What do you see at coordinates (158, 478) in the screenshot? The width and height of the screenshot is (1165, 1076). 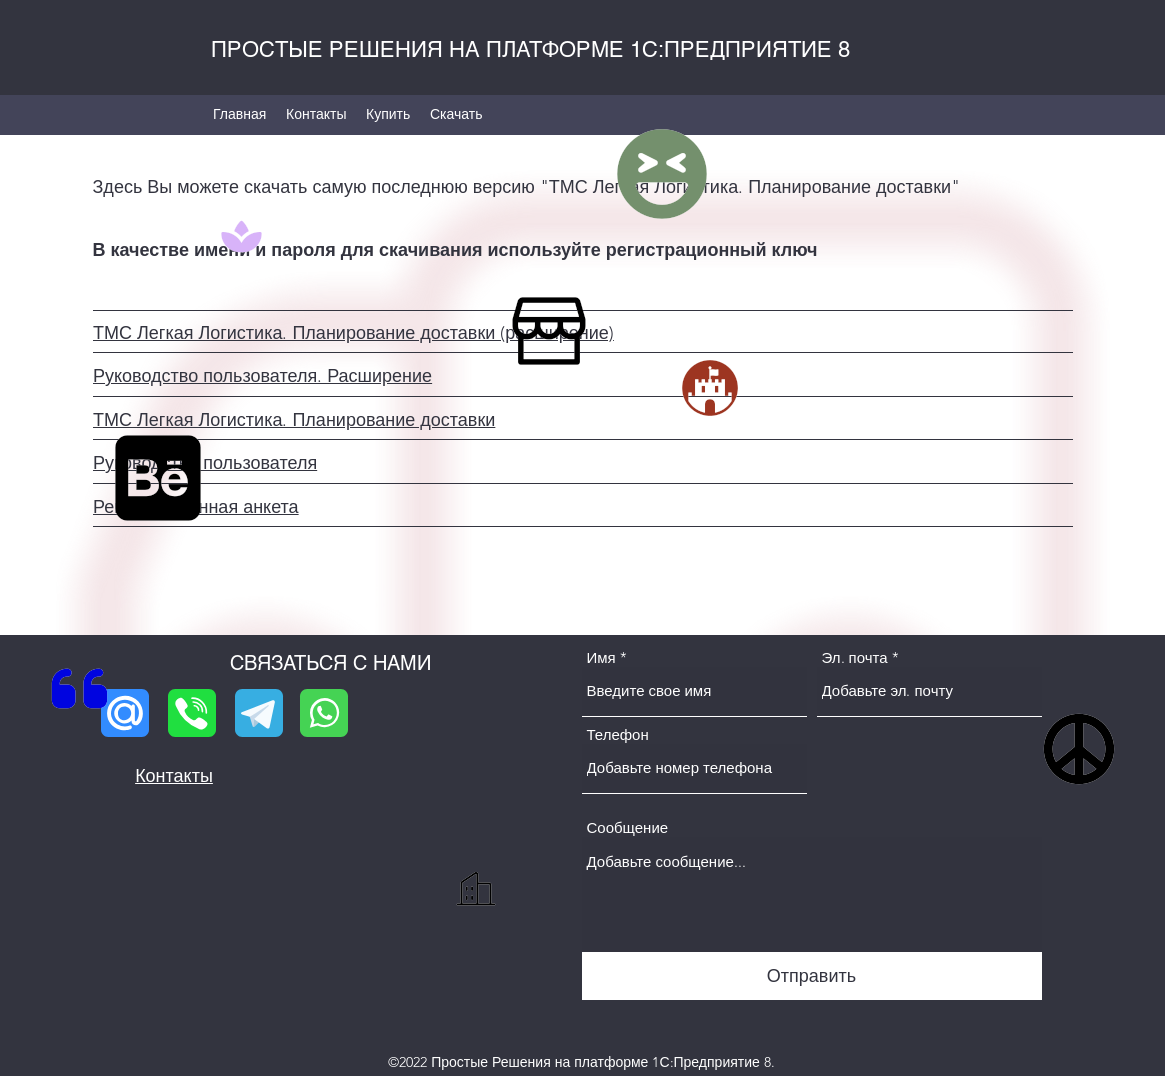 I see `visit Behance profile or portfolio` at bounding box center [158, 478].